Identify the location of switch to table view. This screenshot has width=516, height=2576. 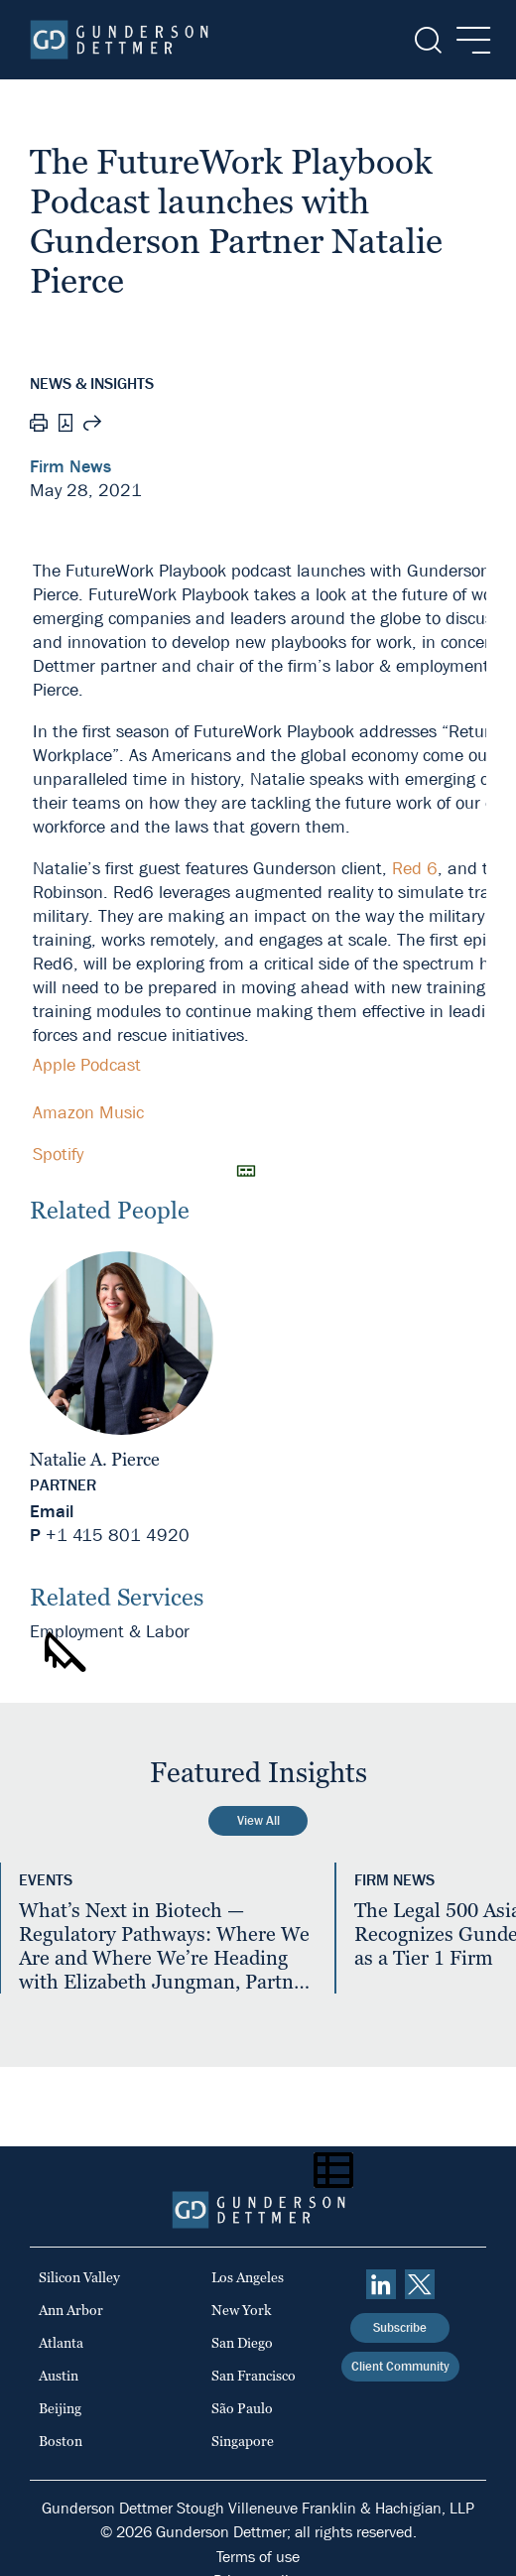
(333, 2170).